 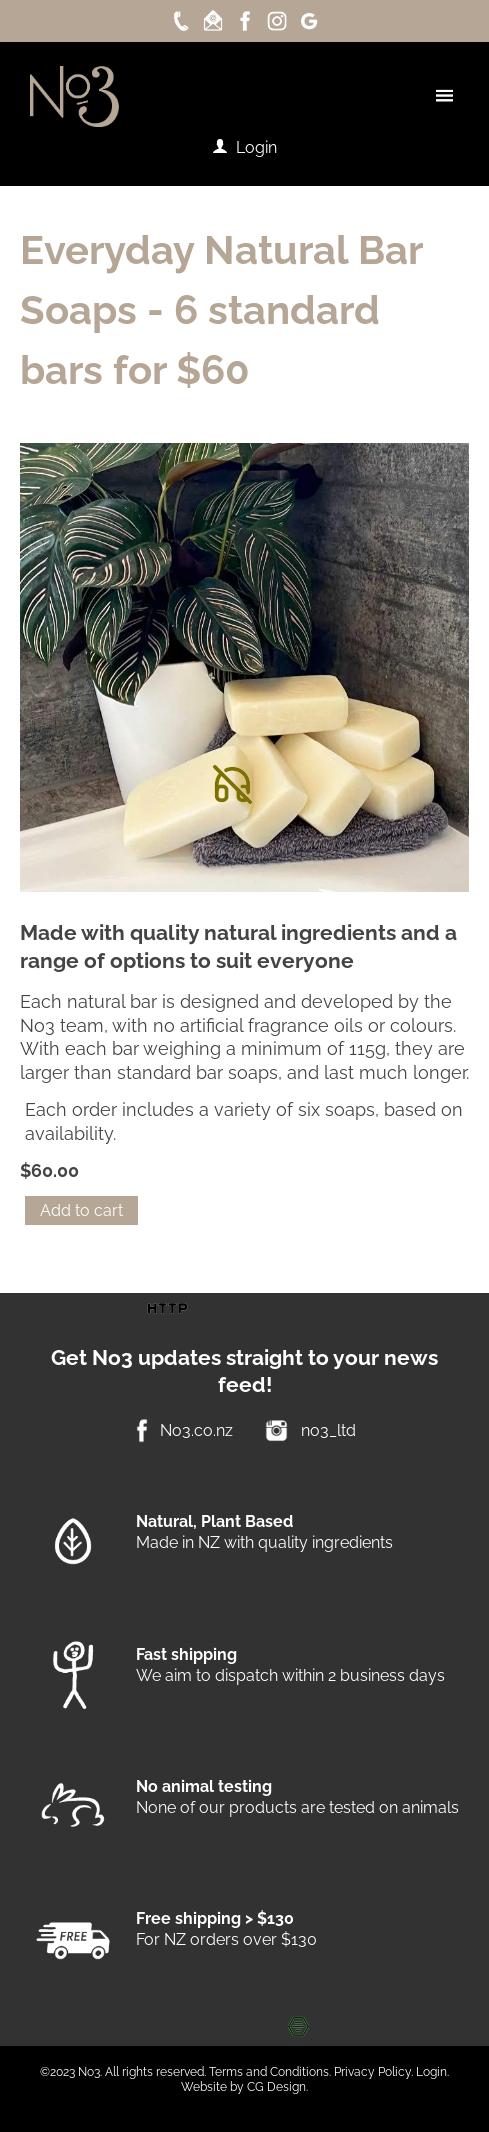 I want to click on open the Bumble dating app, so click(x=298, y=2026).